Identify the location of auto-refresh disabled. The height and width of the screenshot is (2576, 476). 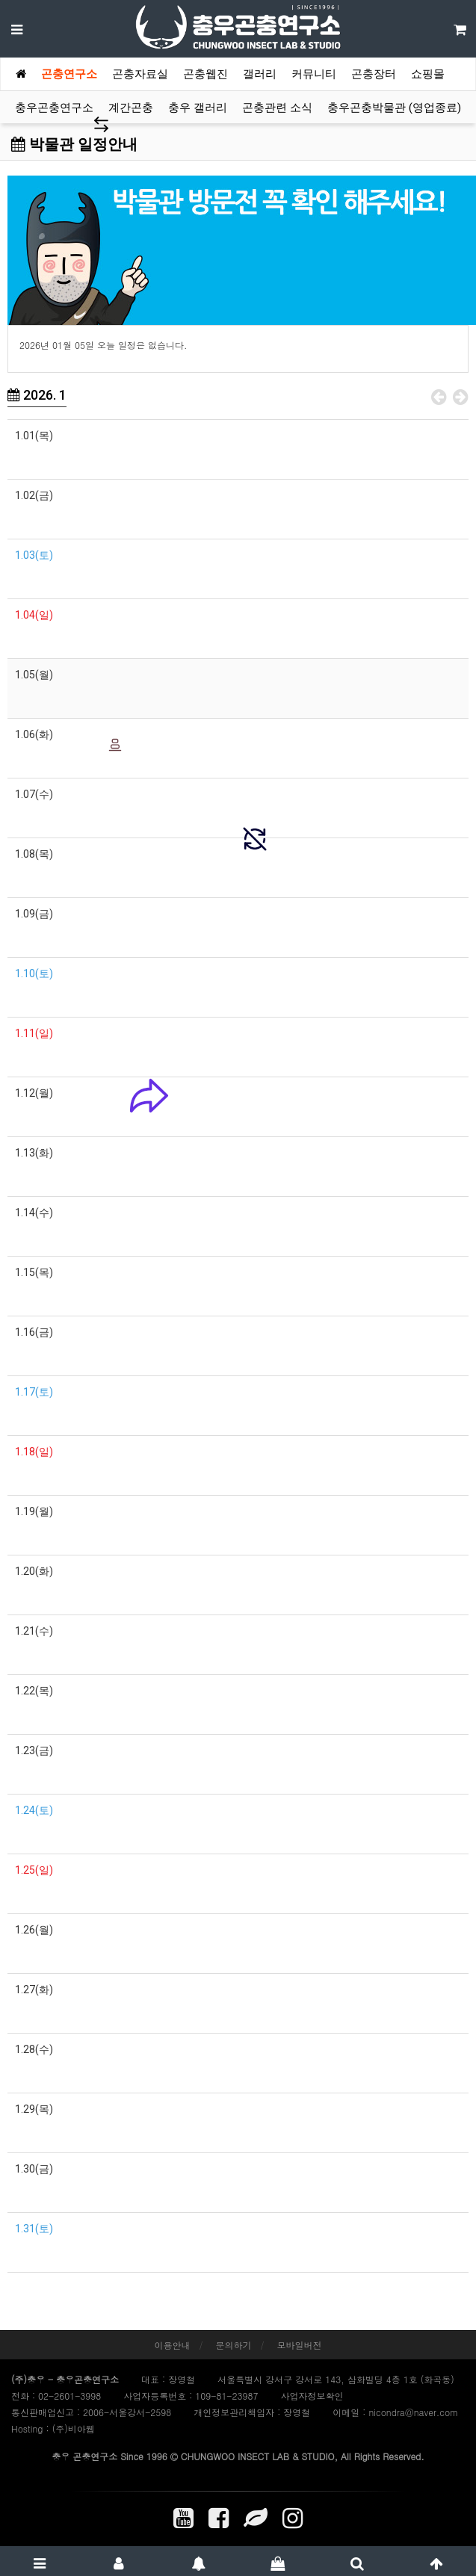
(255, 839).